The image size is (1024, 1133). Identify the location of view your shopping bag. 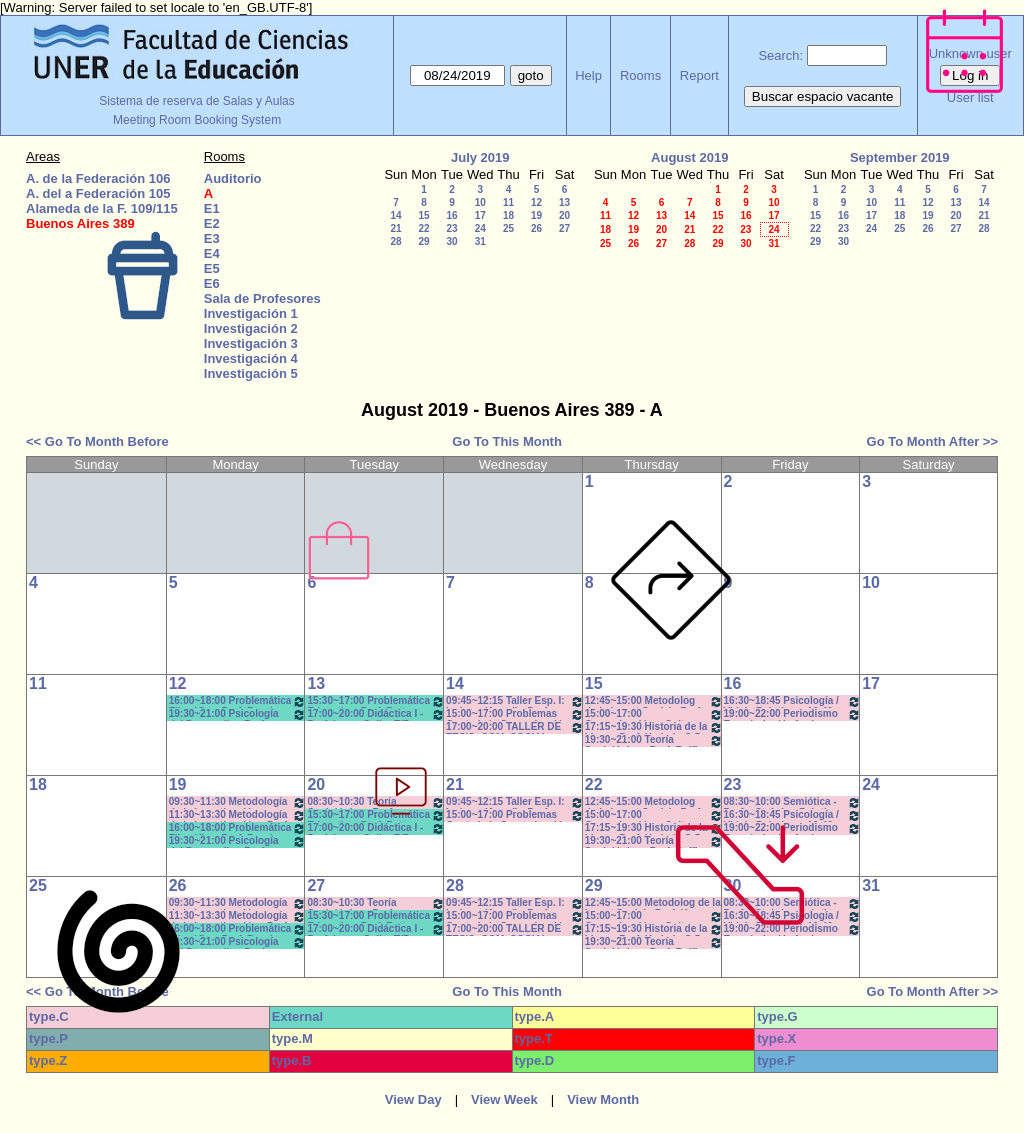
(339, 554).